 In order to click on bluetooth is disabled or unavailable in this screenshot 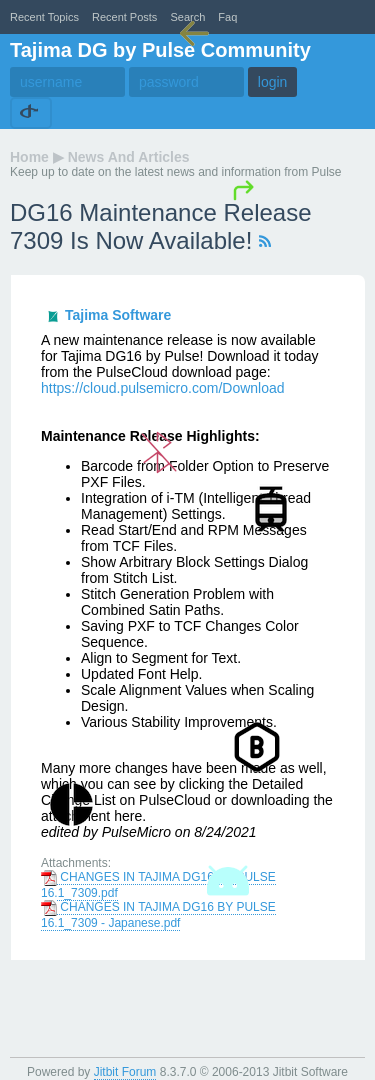, I will do `click(157, 452)`.